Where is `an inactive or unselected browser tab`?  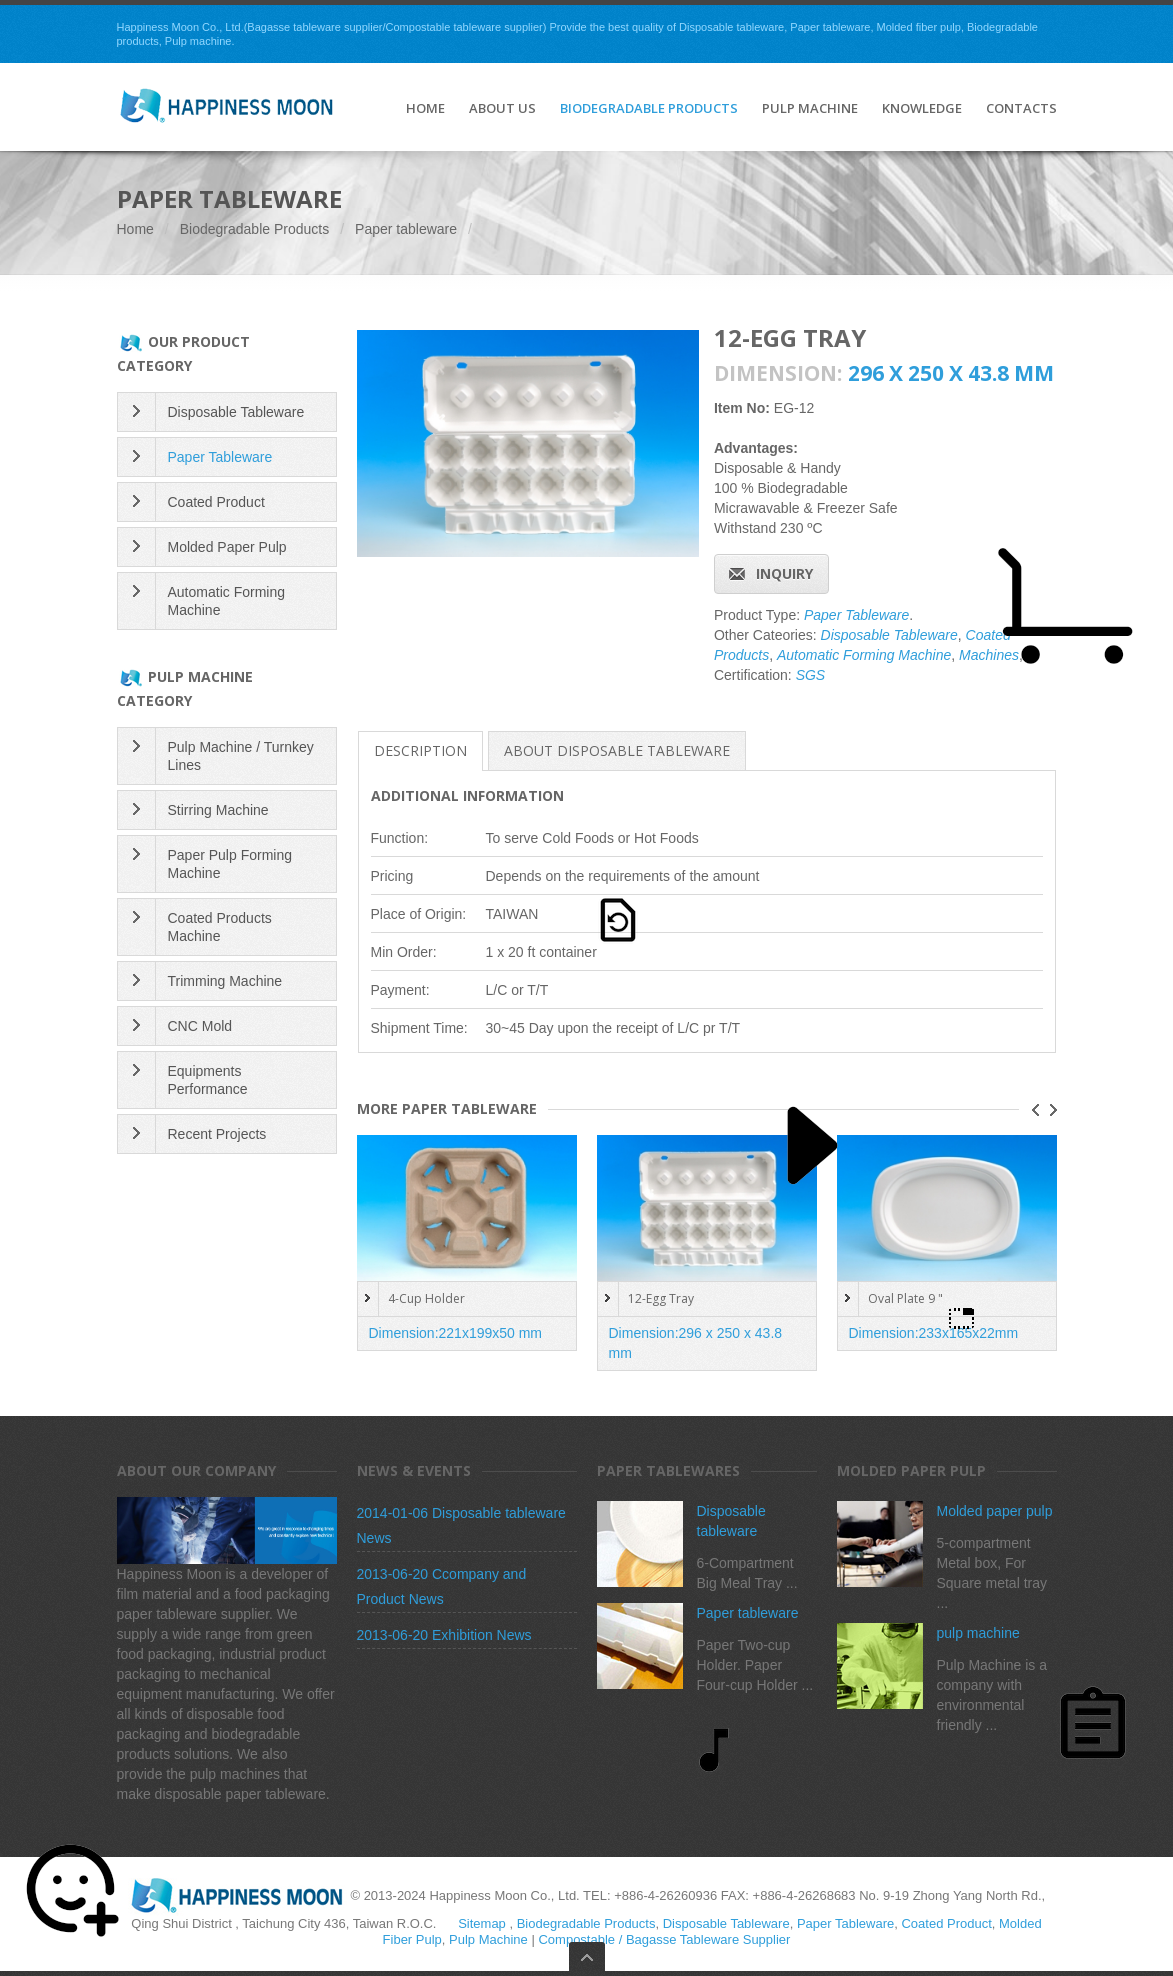
an inactive or unselected browser tab is located at coordinates (961, 1318).